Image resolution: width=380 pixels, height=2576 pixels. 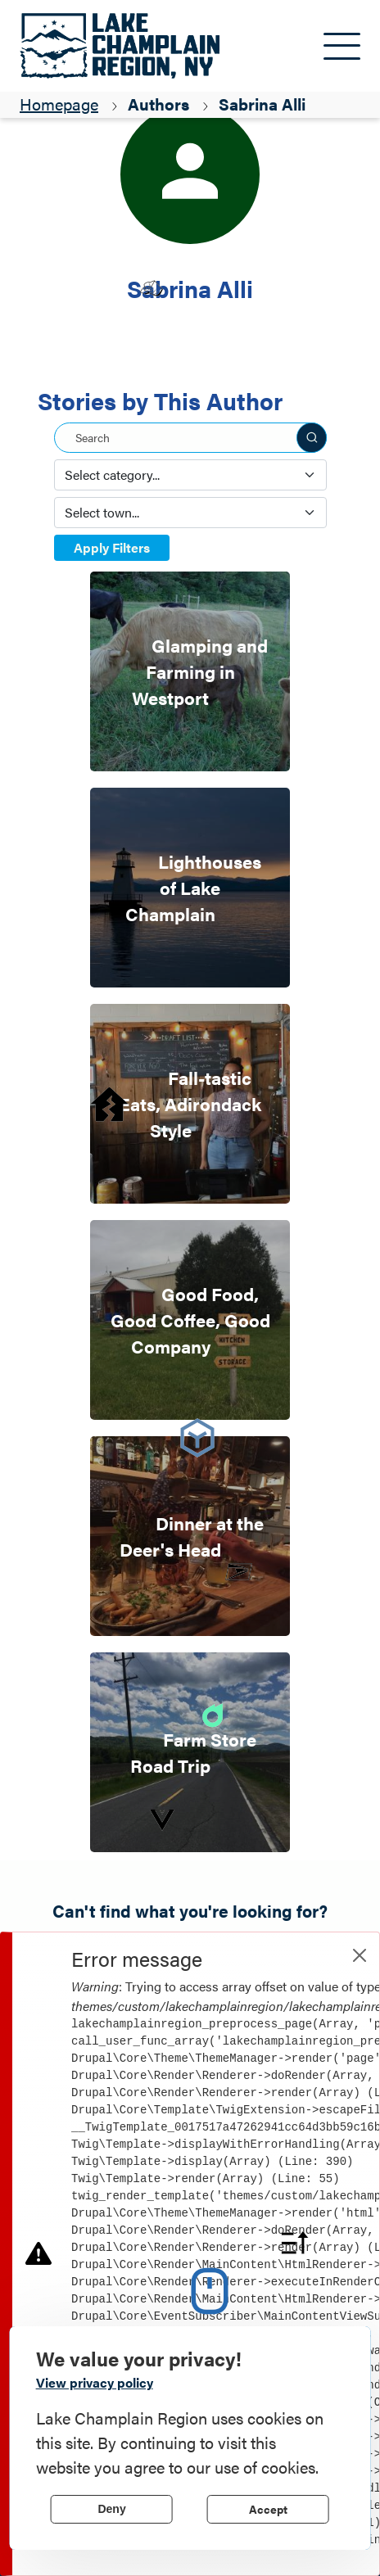 What do you see at coordinates (109, 1105) in the screenshot?
I see `indicates earthquake alert or warning` at bounding box center [109, 1105].